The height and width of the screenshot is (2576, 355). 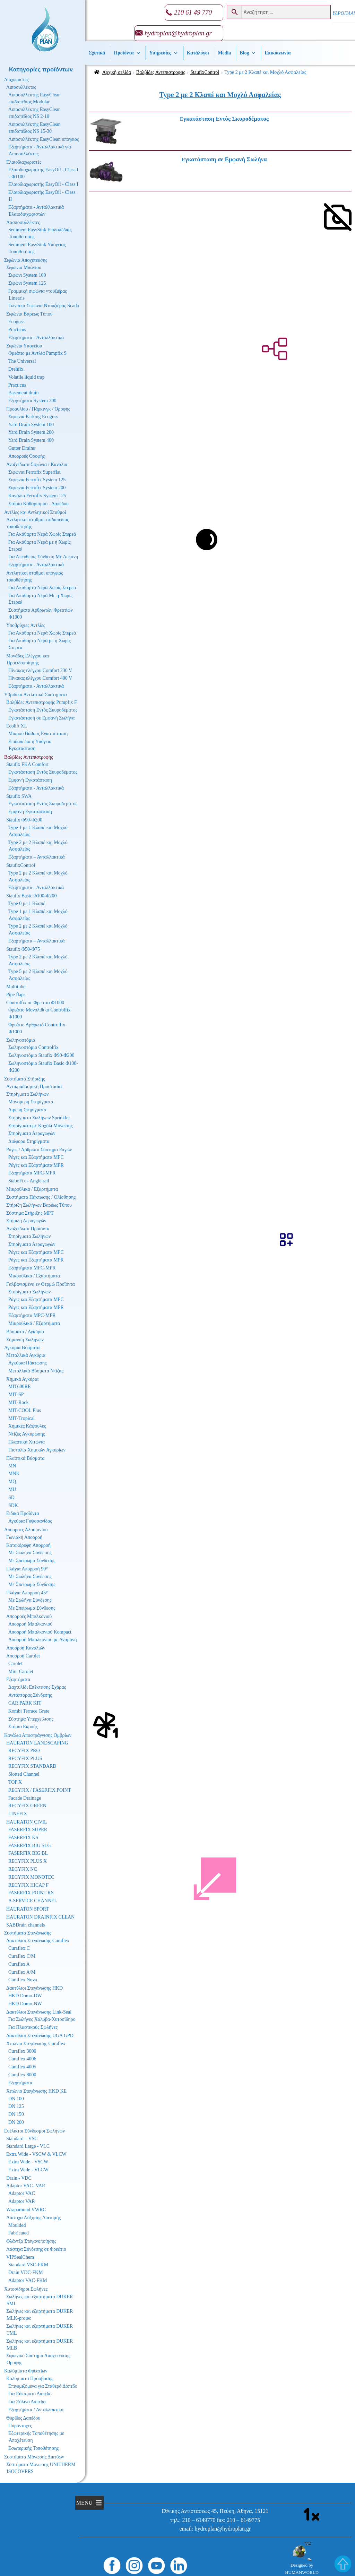 I want to click on view hierarchical structure or organization, so click(x=276, y=349).